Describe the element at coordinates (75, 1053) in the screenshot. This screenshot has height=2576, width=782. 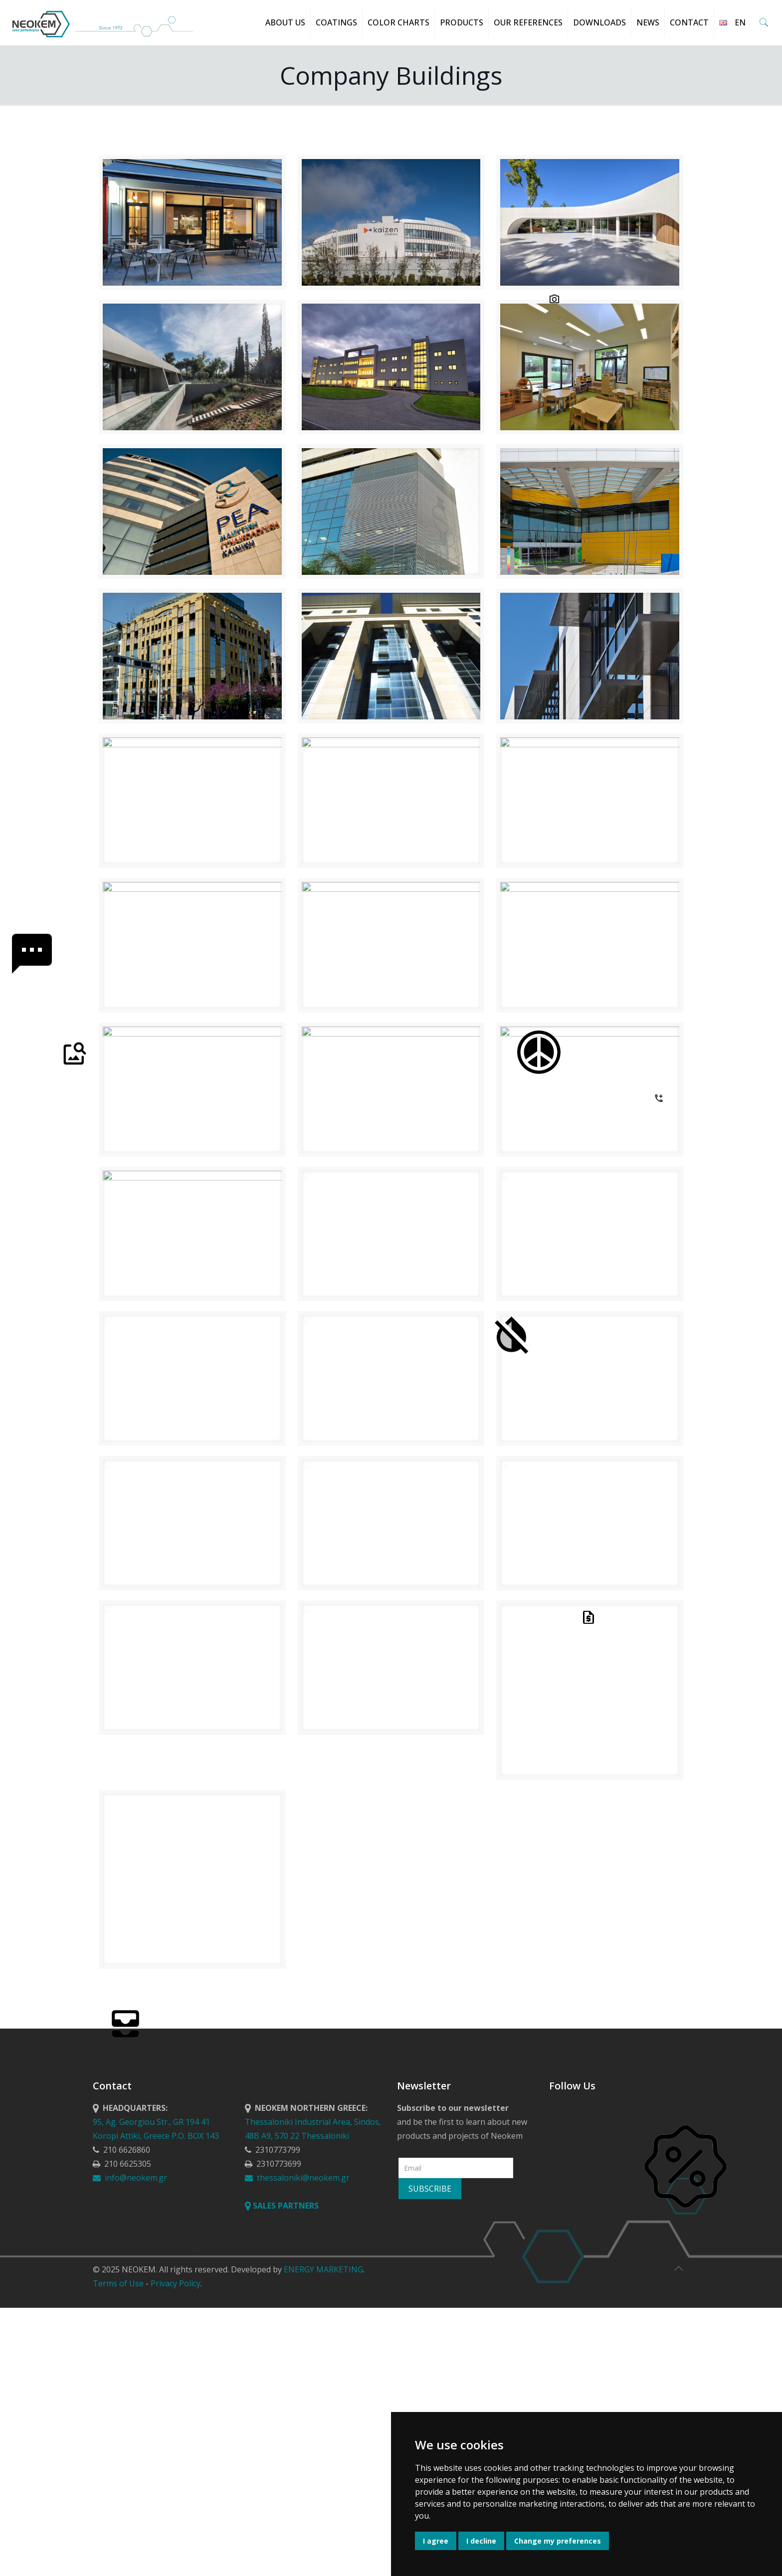
I see `search for images or photos` at that location.